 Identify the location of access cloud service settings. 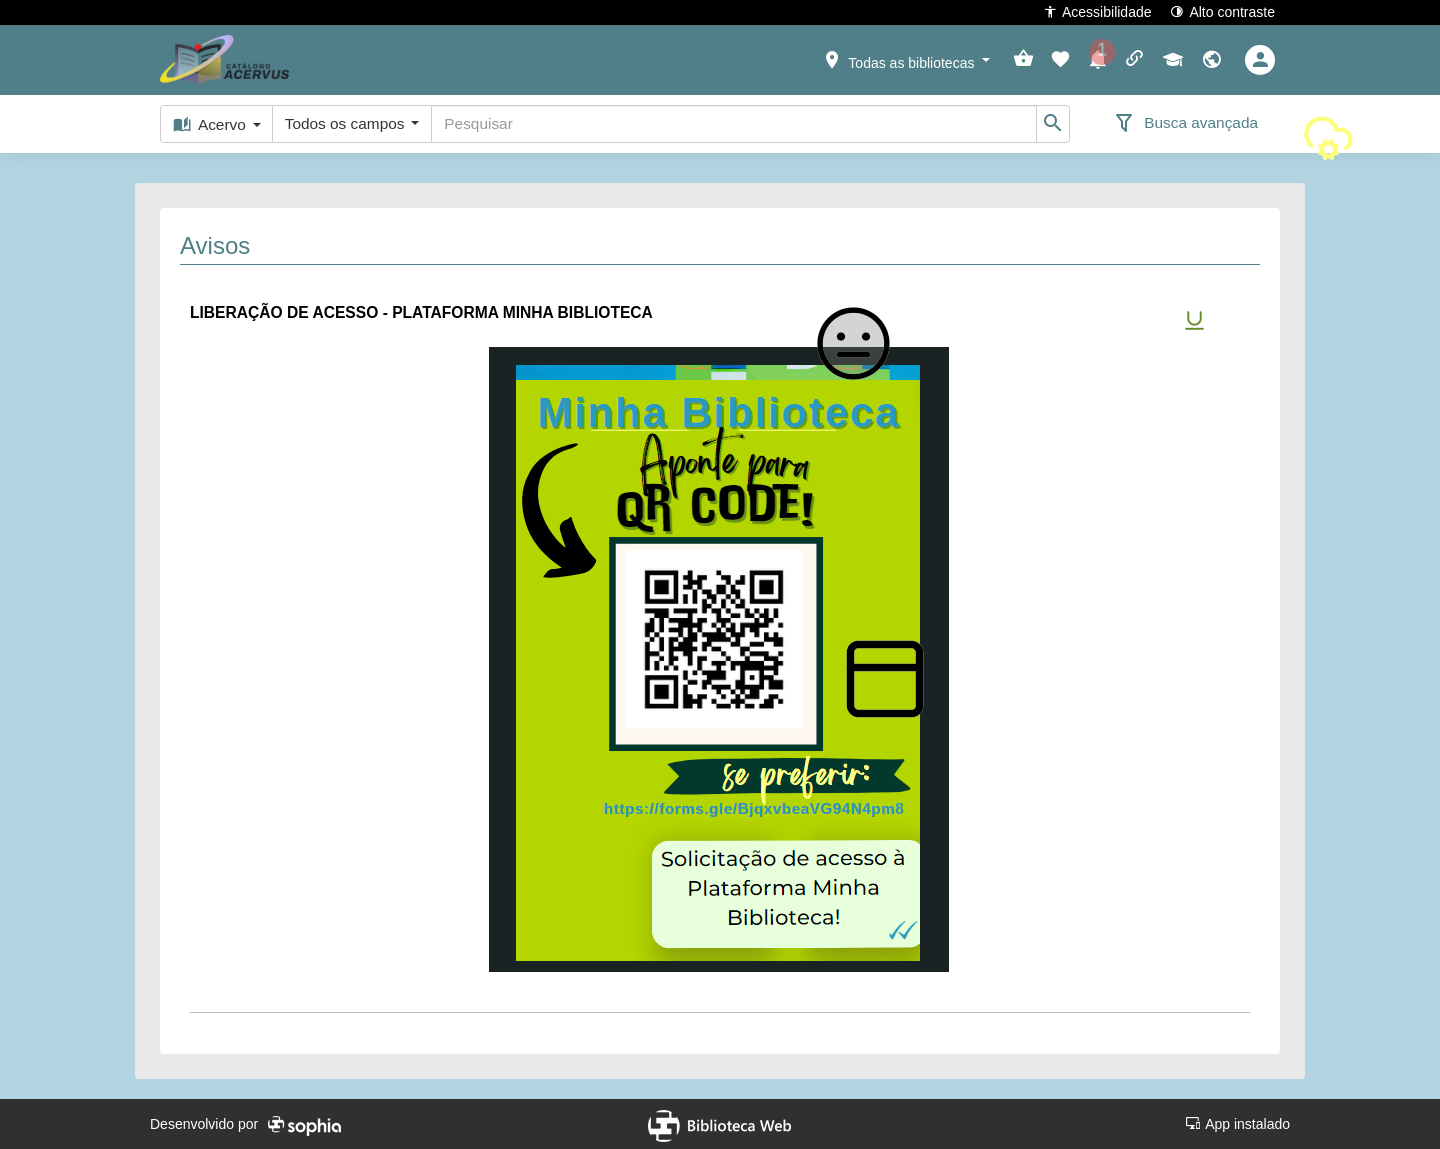
(1328, 138).